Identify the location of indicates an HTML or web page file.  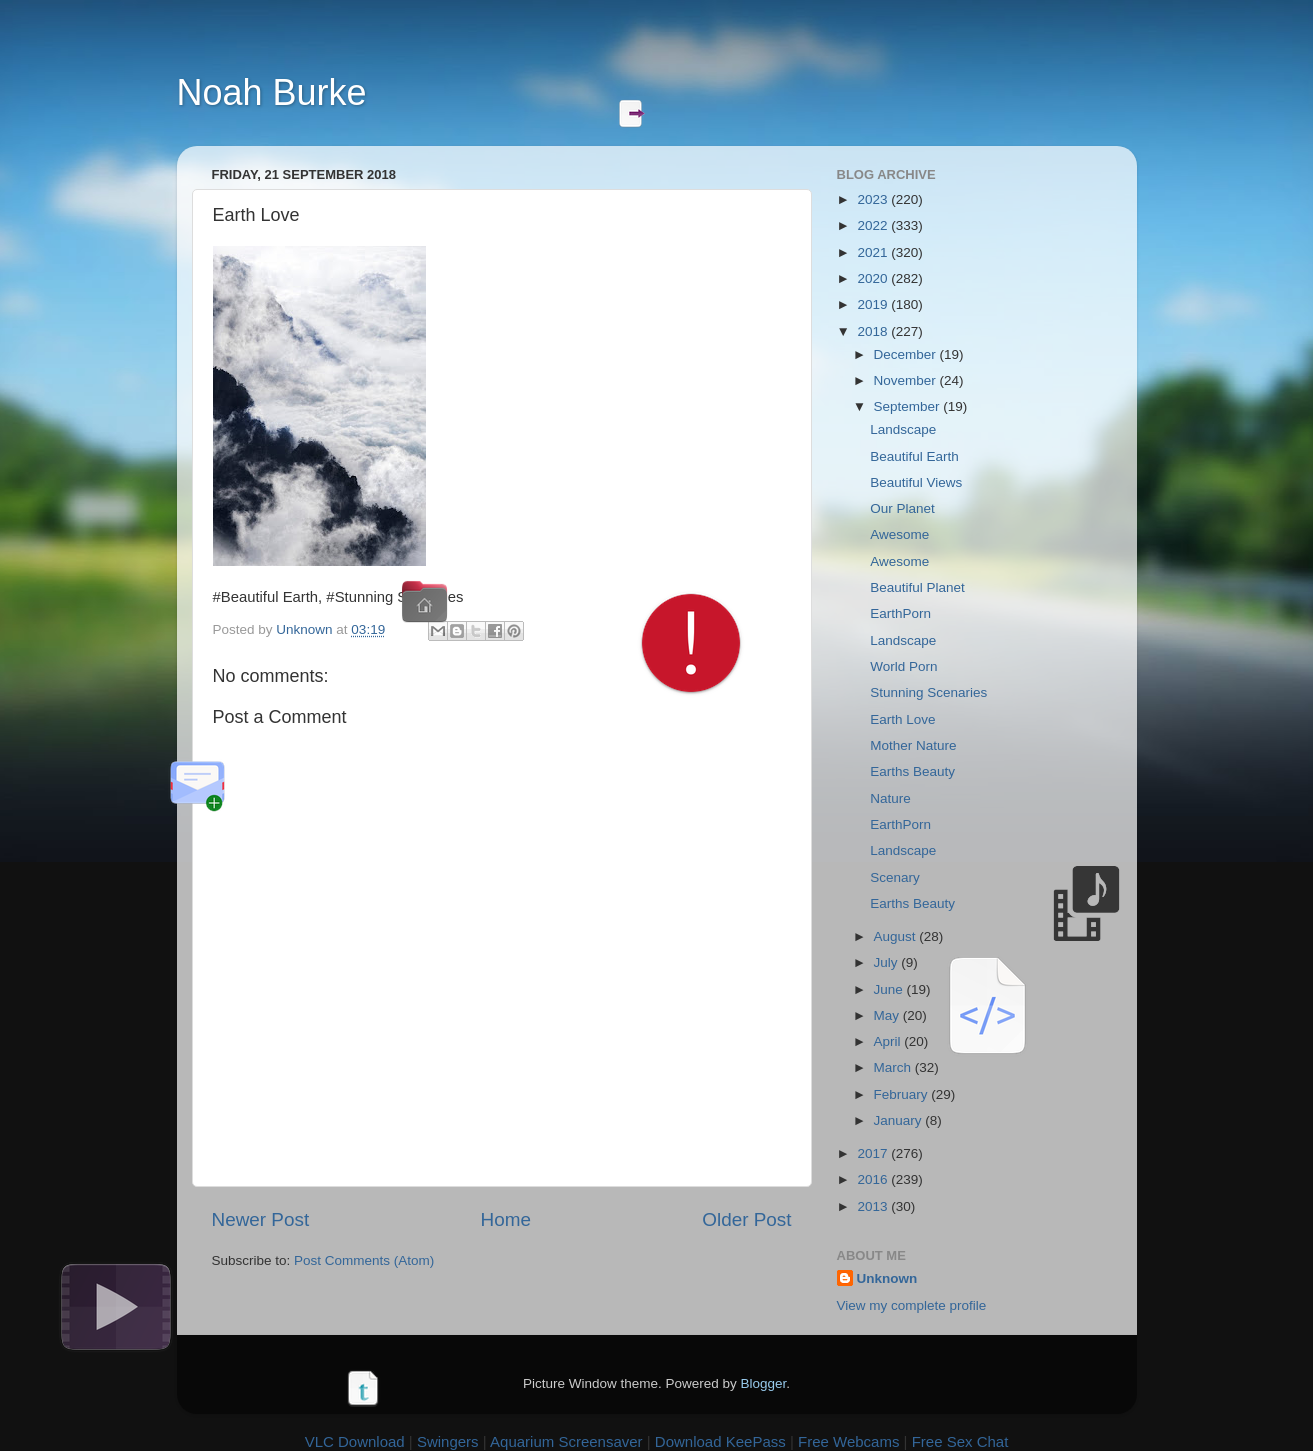
(987, 1005).